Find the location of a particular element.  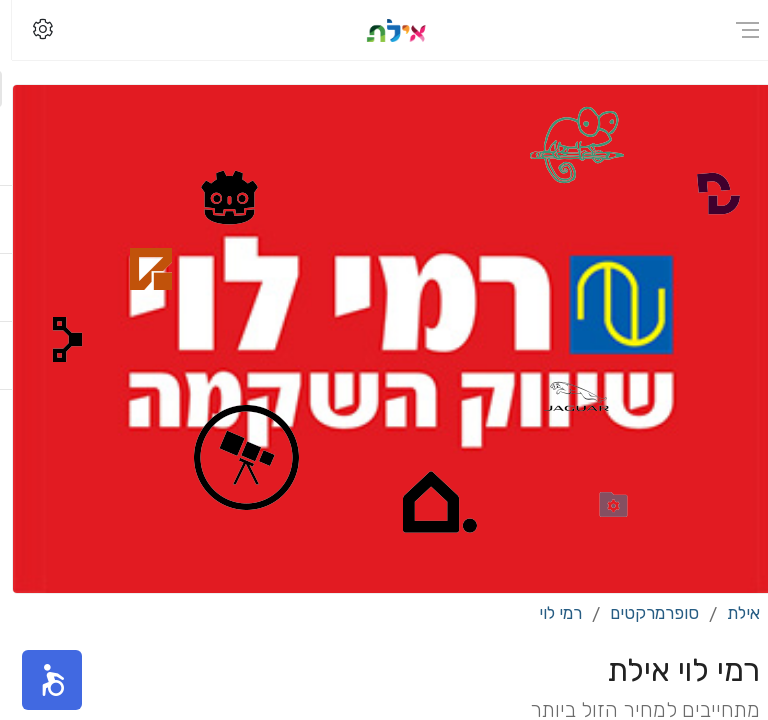

SPDX (Software Package Data Exchange) logo is located at coordinates (151, 269).